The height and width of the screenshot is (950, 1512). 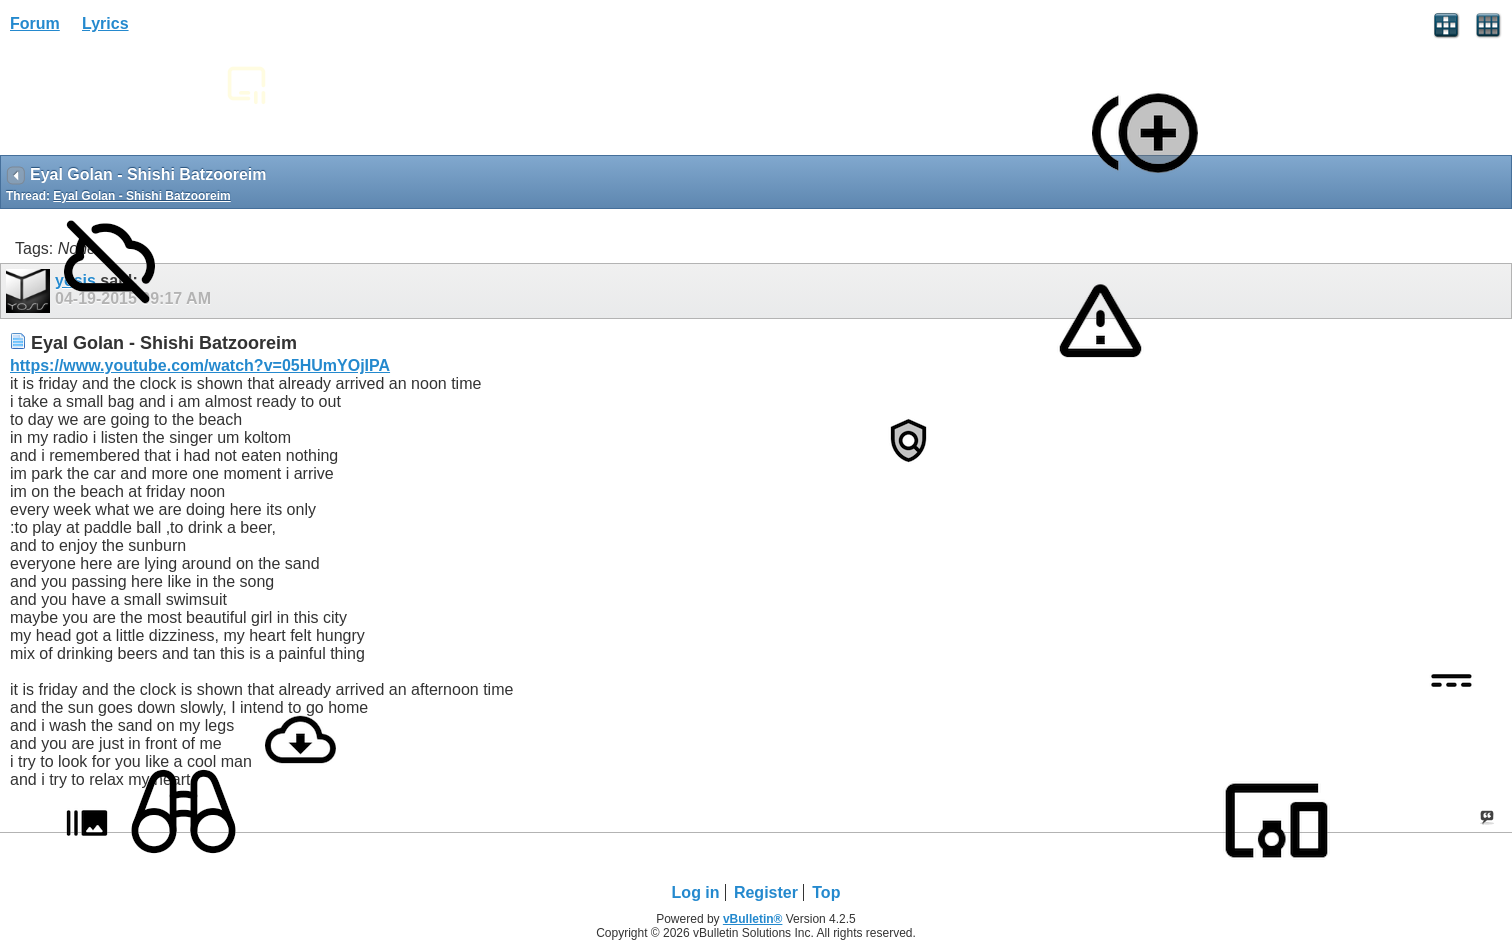 I want to click on enable burst mode for rapid photo capture, so click(x=87, y=823).